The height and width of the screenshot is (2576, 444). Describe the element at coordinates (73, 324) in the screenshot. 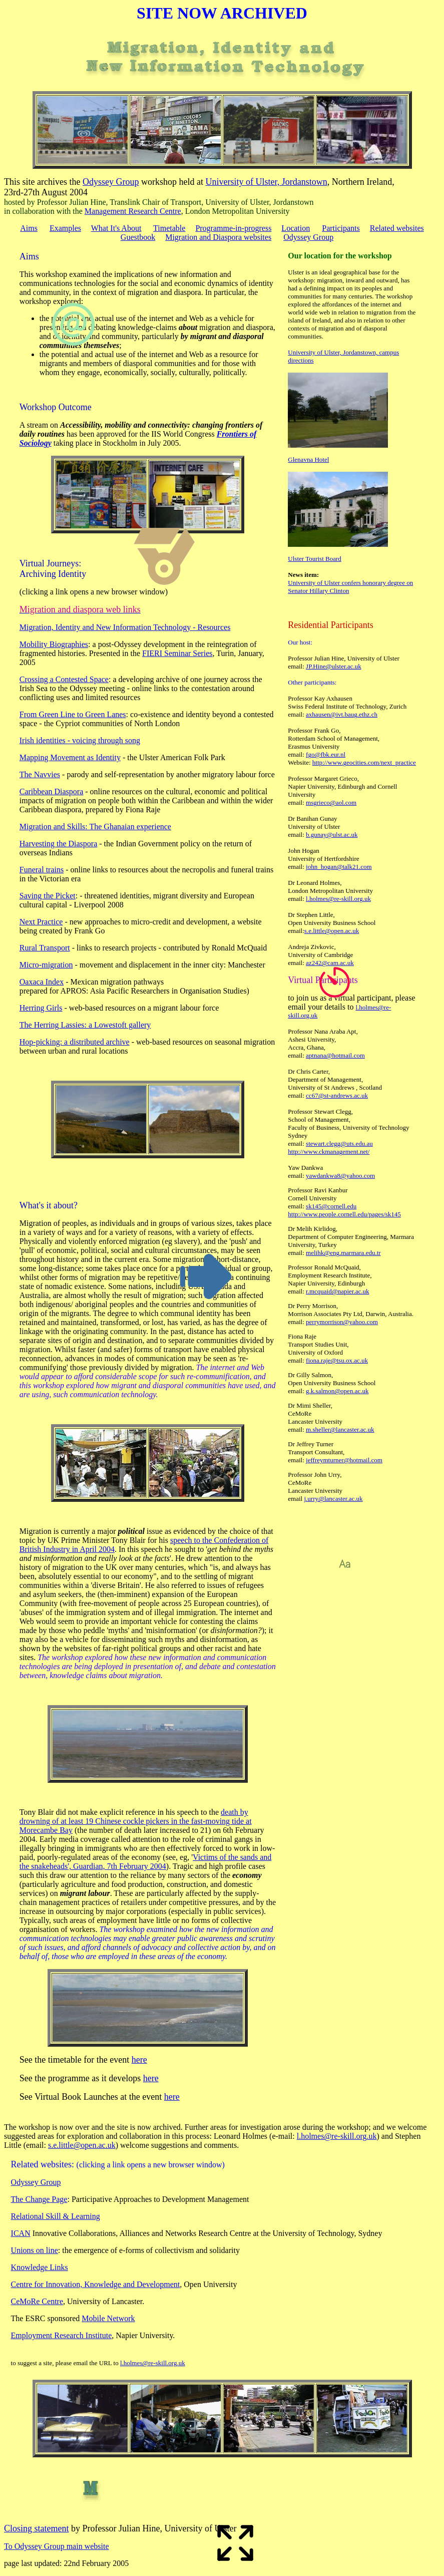

I see `mention a user or tag someone` at that location.